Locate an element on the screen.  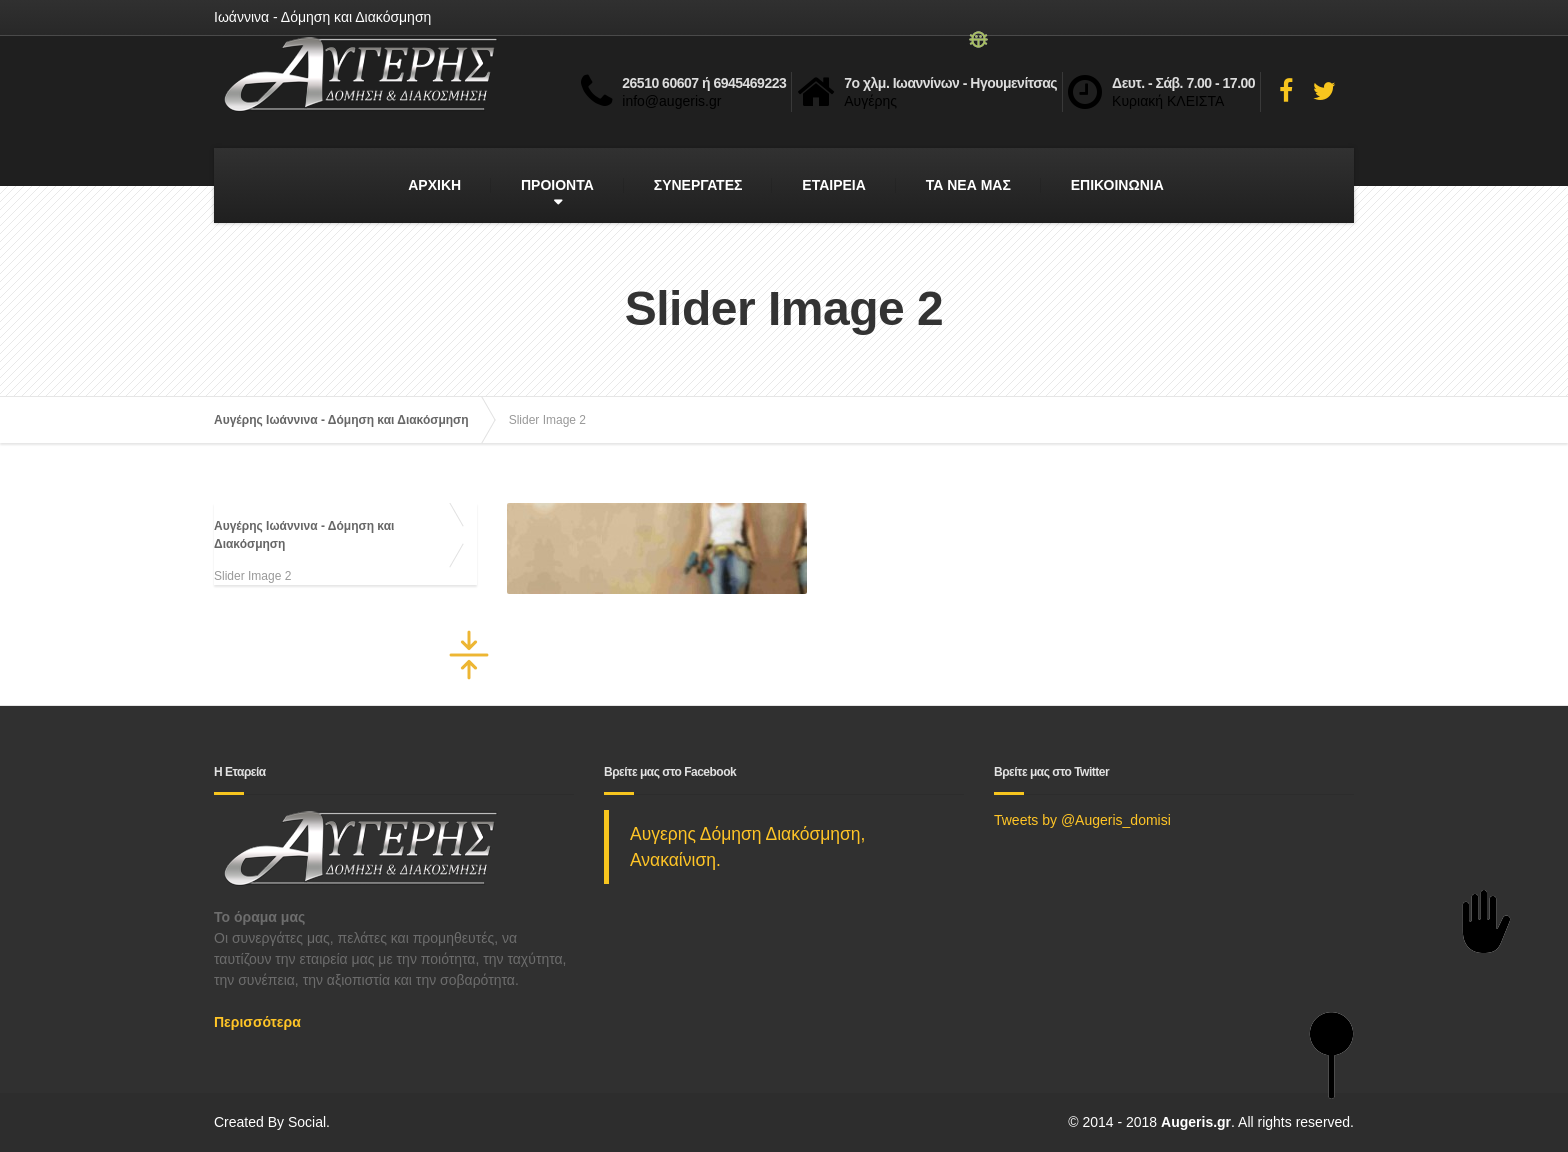
stop or halt an action is located at coordinates (1486, 921).